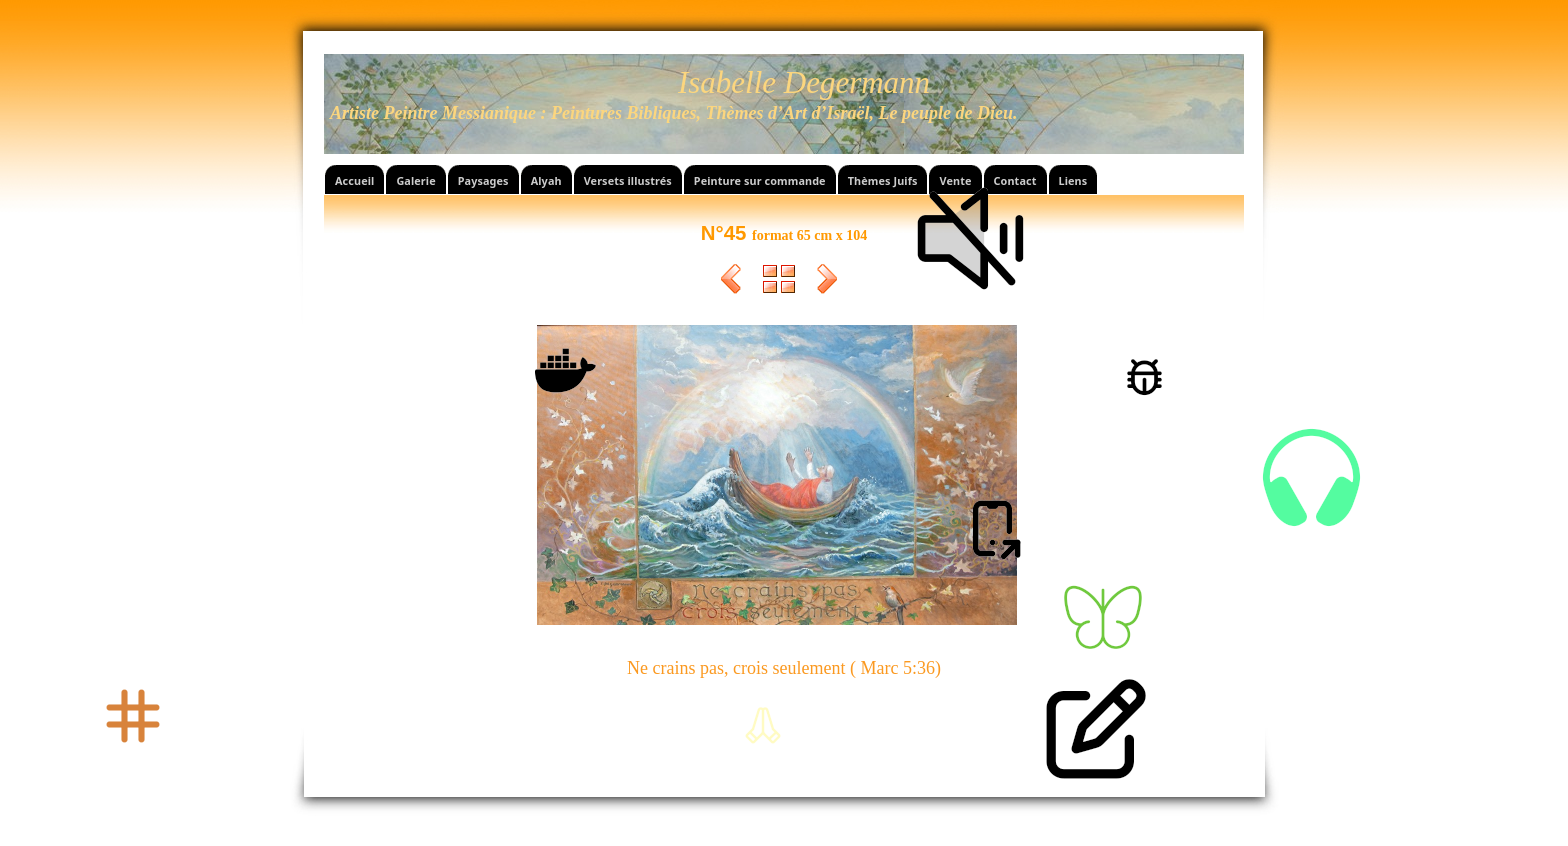 The width and height of the screenshot is (1568, 846). What do you see at coordinates (968, 238) in the screenshot?
I see `mute audio or sound` at bounding box center [968, 238].